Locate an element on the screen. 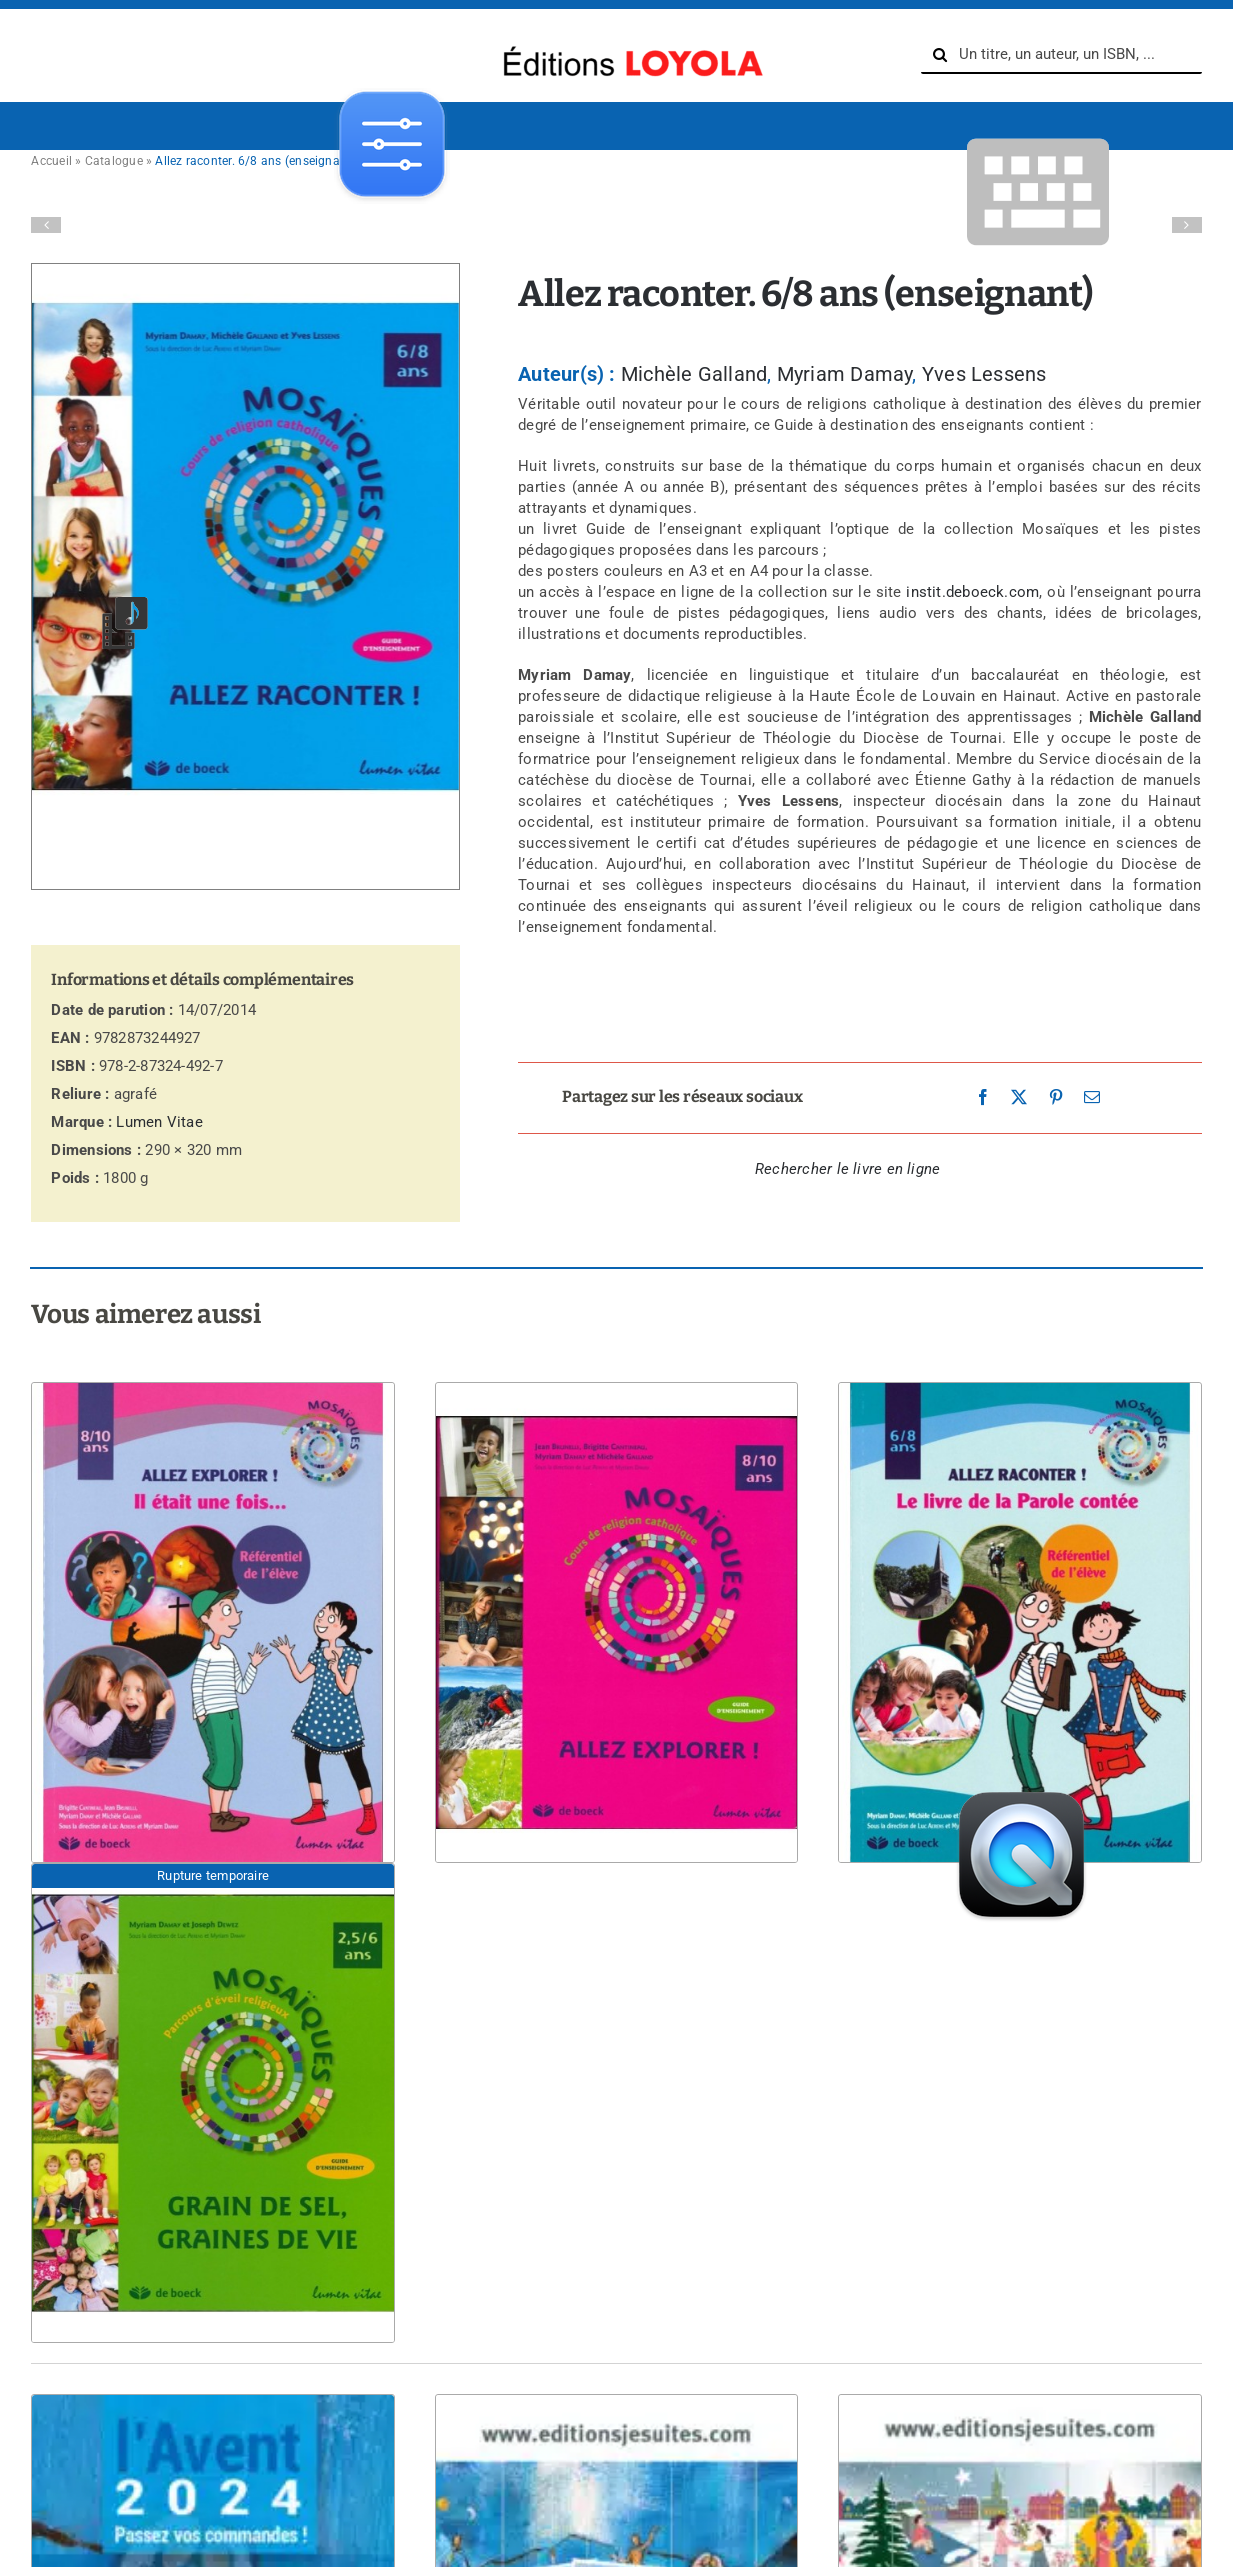 Image resolution: width=1233 pixels, height=2567 pixels. switch to keyboard input is located at coordinates (1038, 192).